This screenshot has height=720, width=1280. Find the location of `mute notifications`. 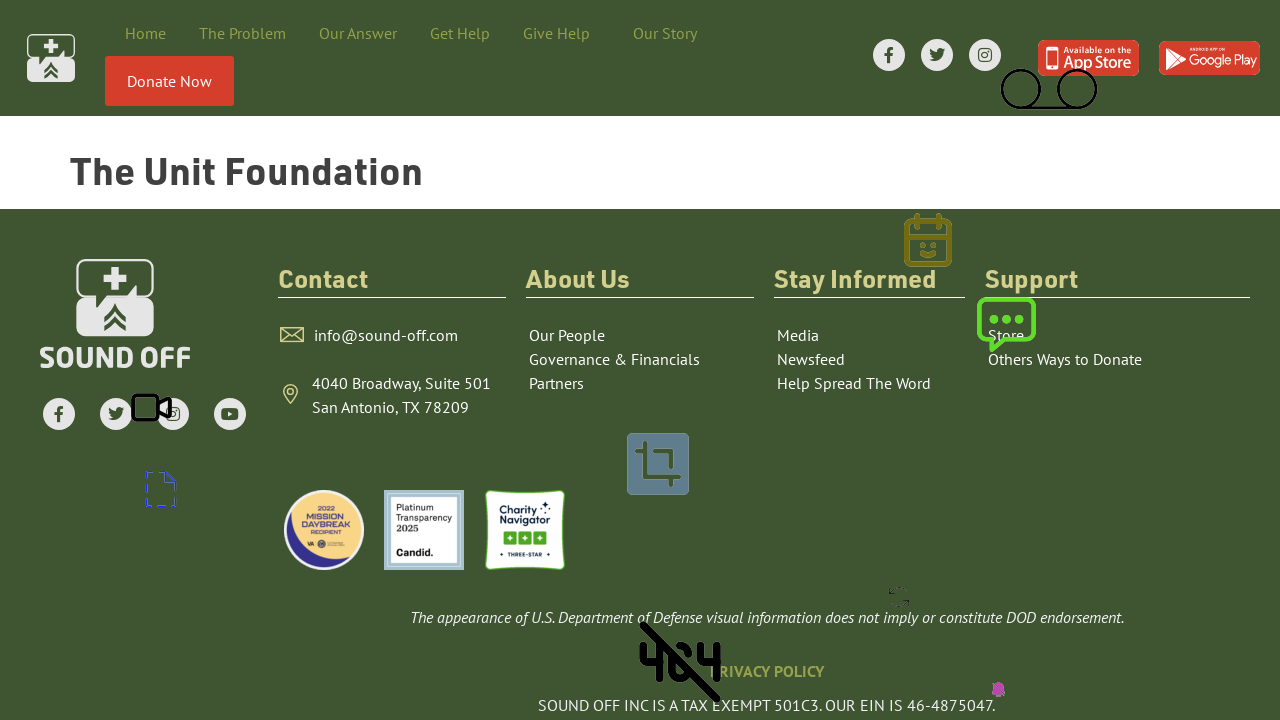

mute notifications is located at coordinates (998, 689).